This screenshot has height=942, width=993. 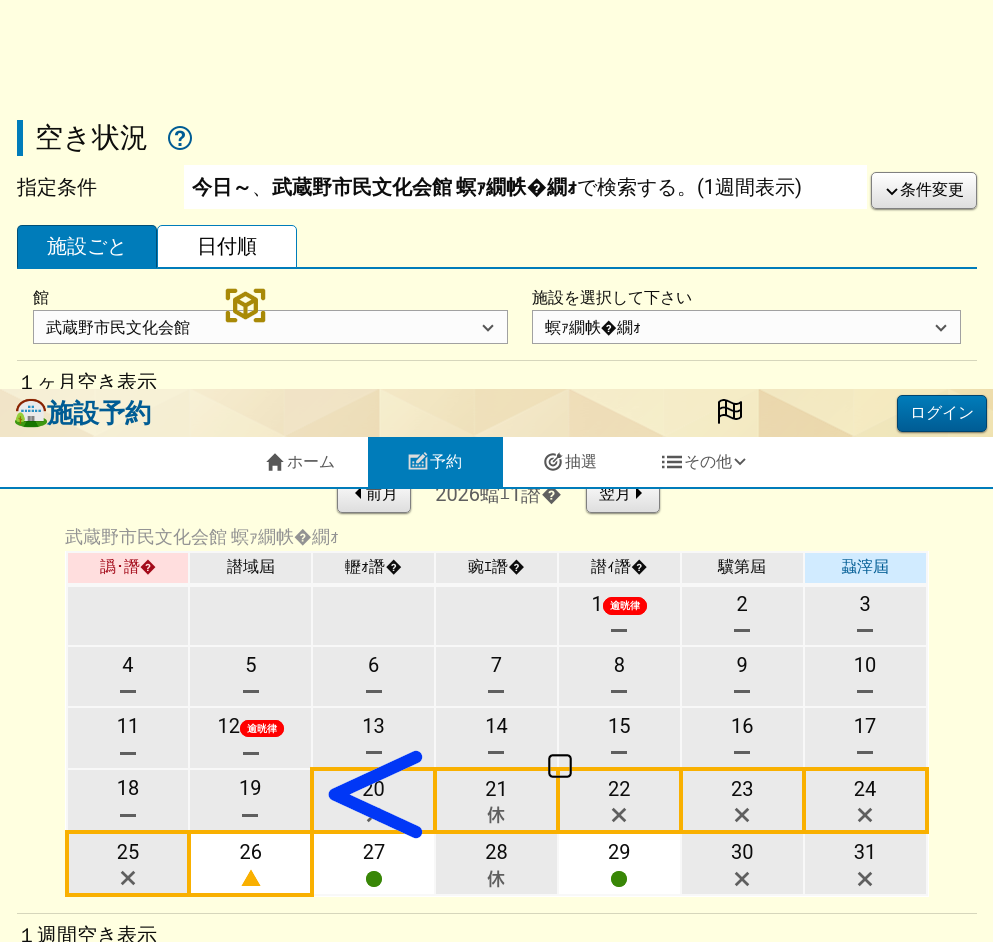 I want to click on navigate back to the previous screen, so click(x=378, y=794).